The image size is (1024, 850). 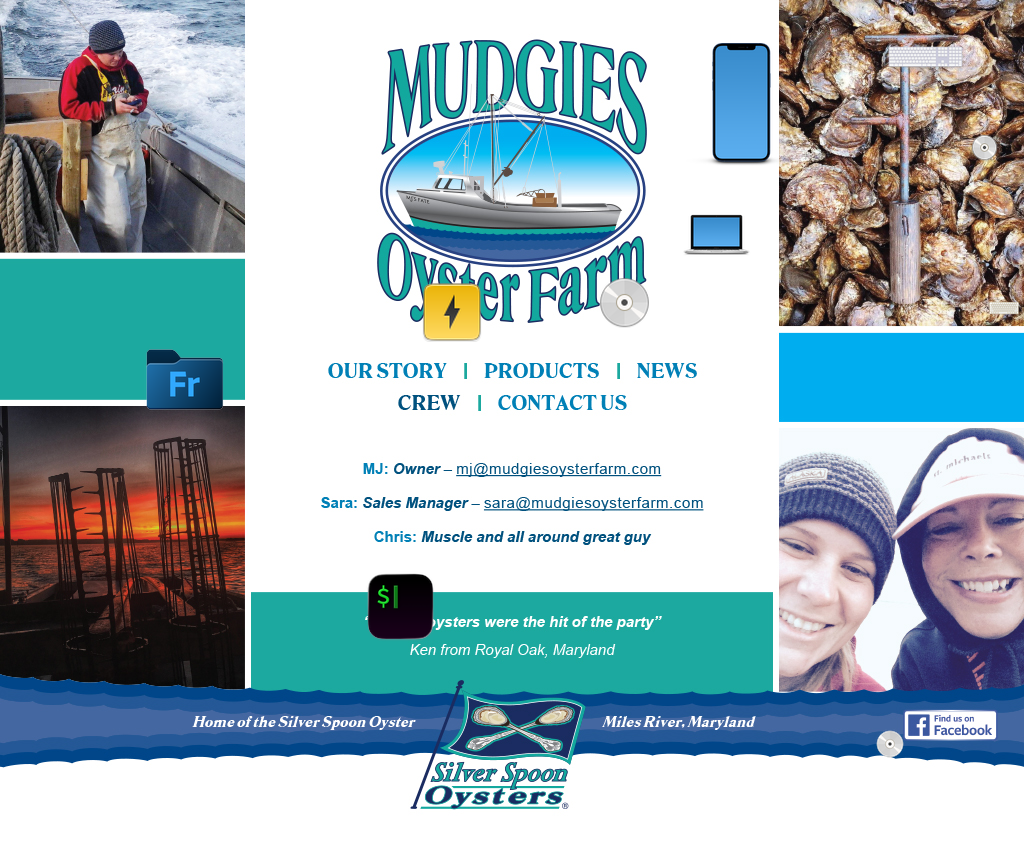 I want to click on indicates a rewritable DVD disc drive, so click(x=890, y=744).